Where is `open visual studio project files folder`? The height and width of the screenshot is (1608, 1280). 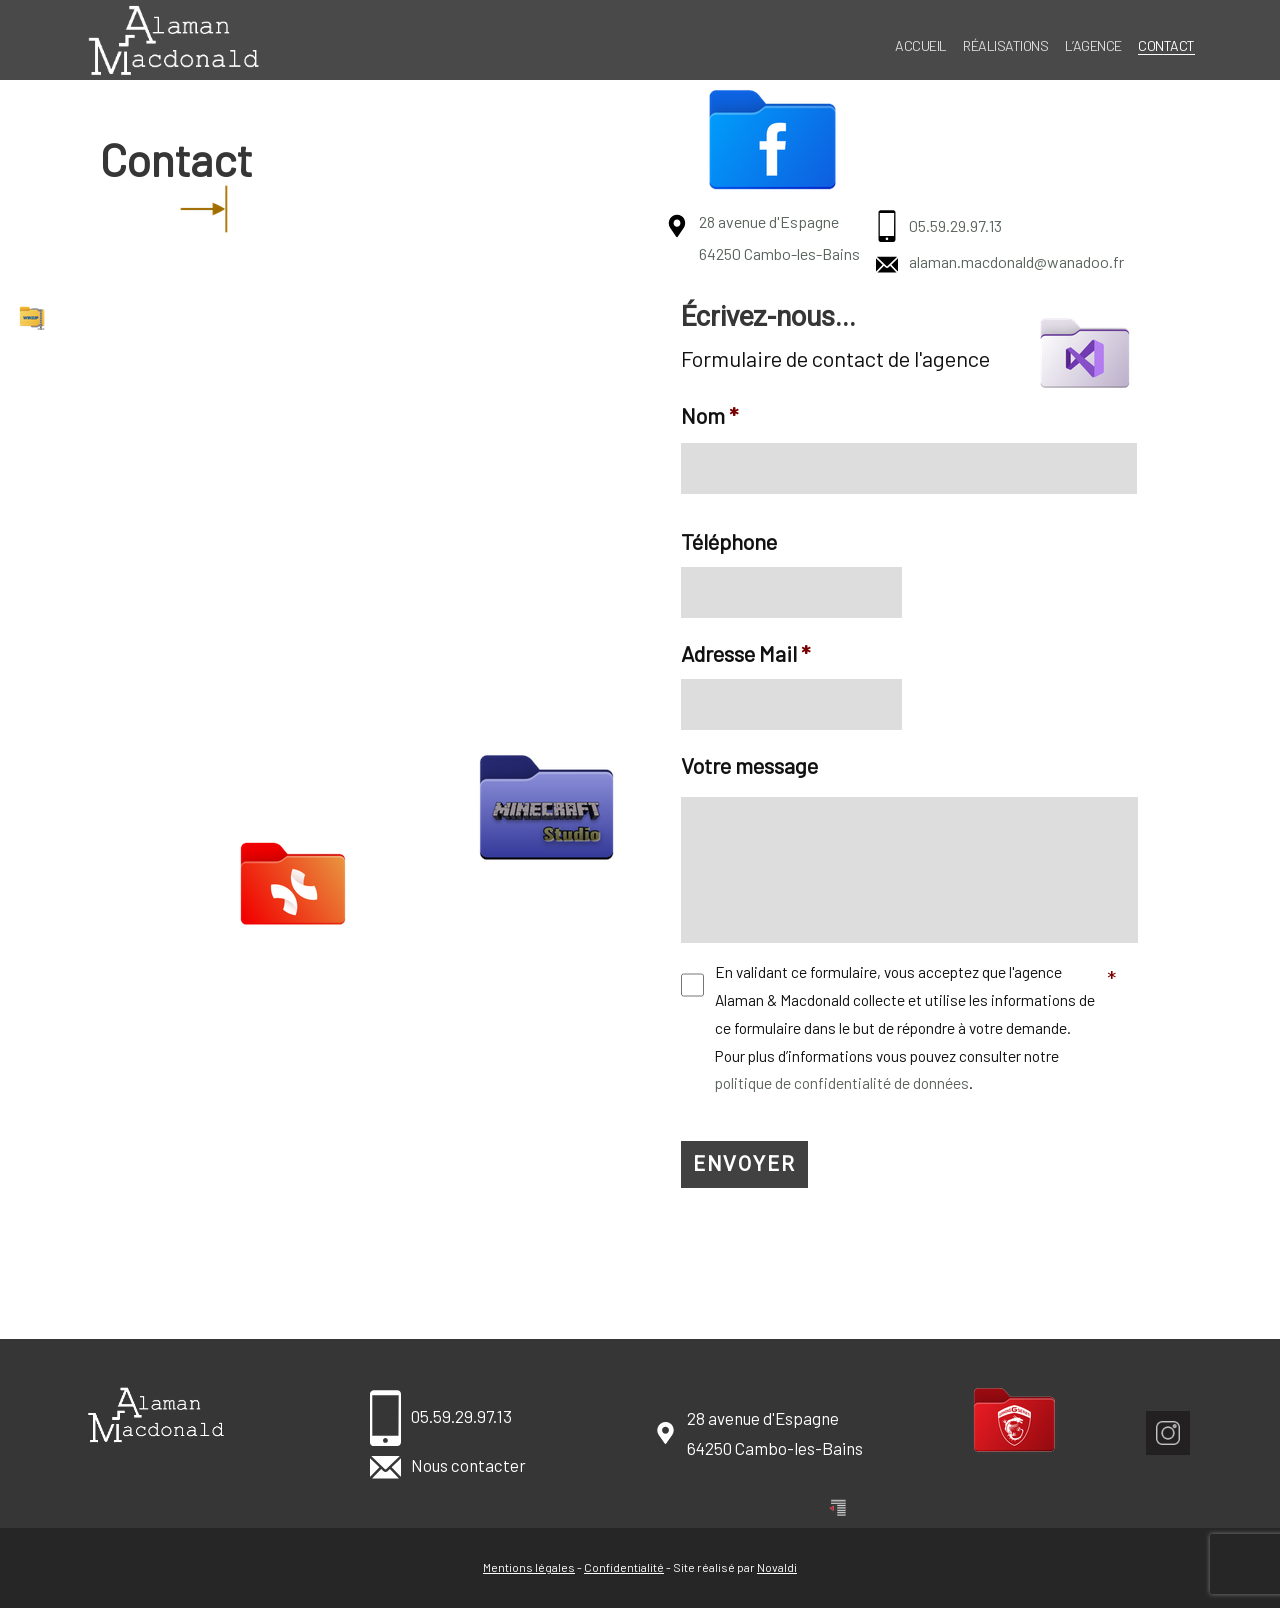
open visual studio project files folder is located at coordinates (1084, 355).